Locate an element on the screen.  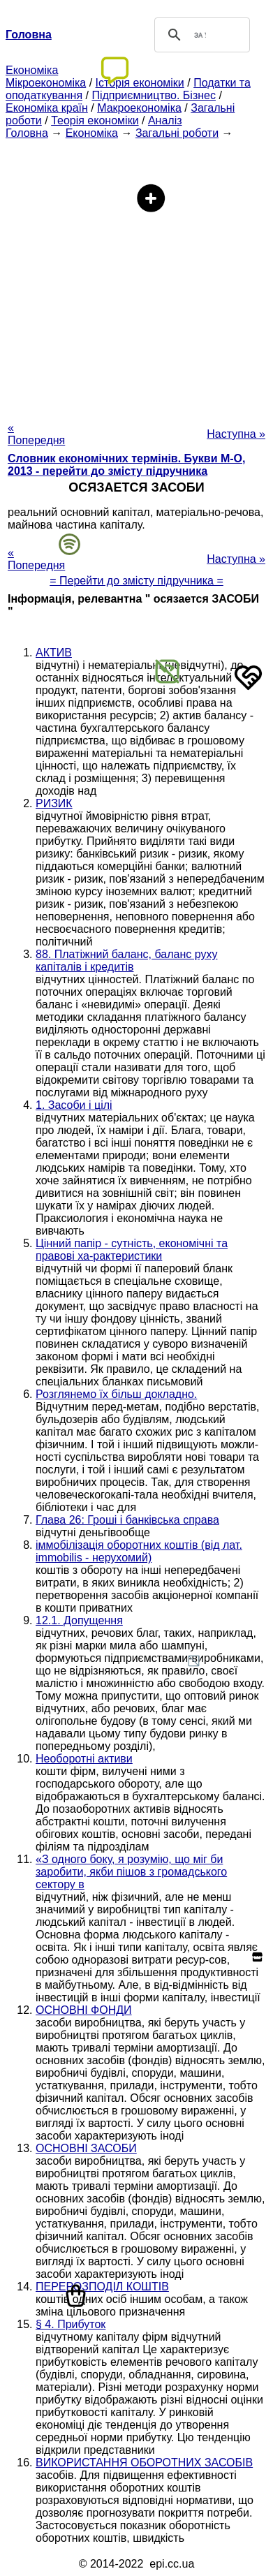
support a charitable cause or donation is located at coordinates (248, 677).